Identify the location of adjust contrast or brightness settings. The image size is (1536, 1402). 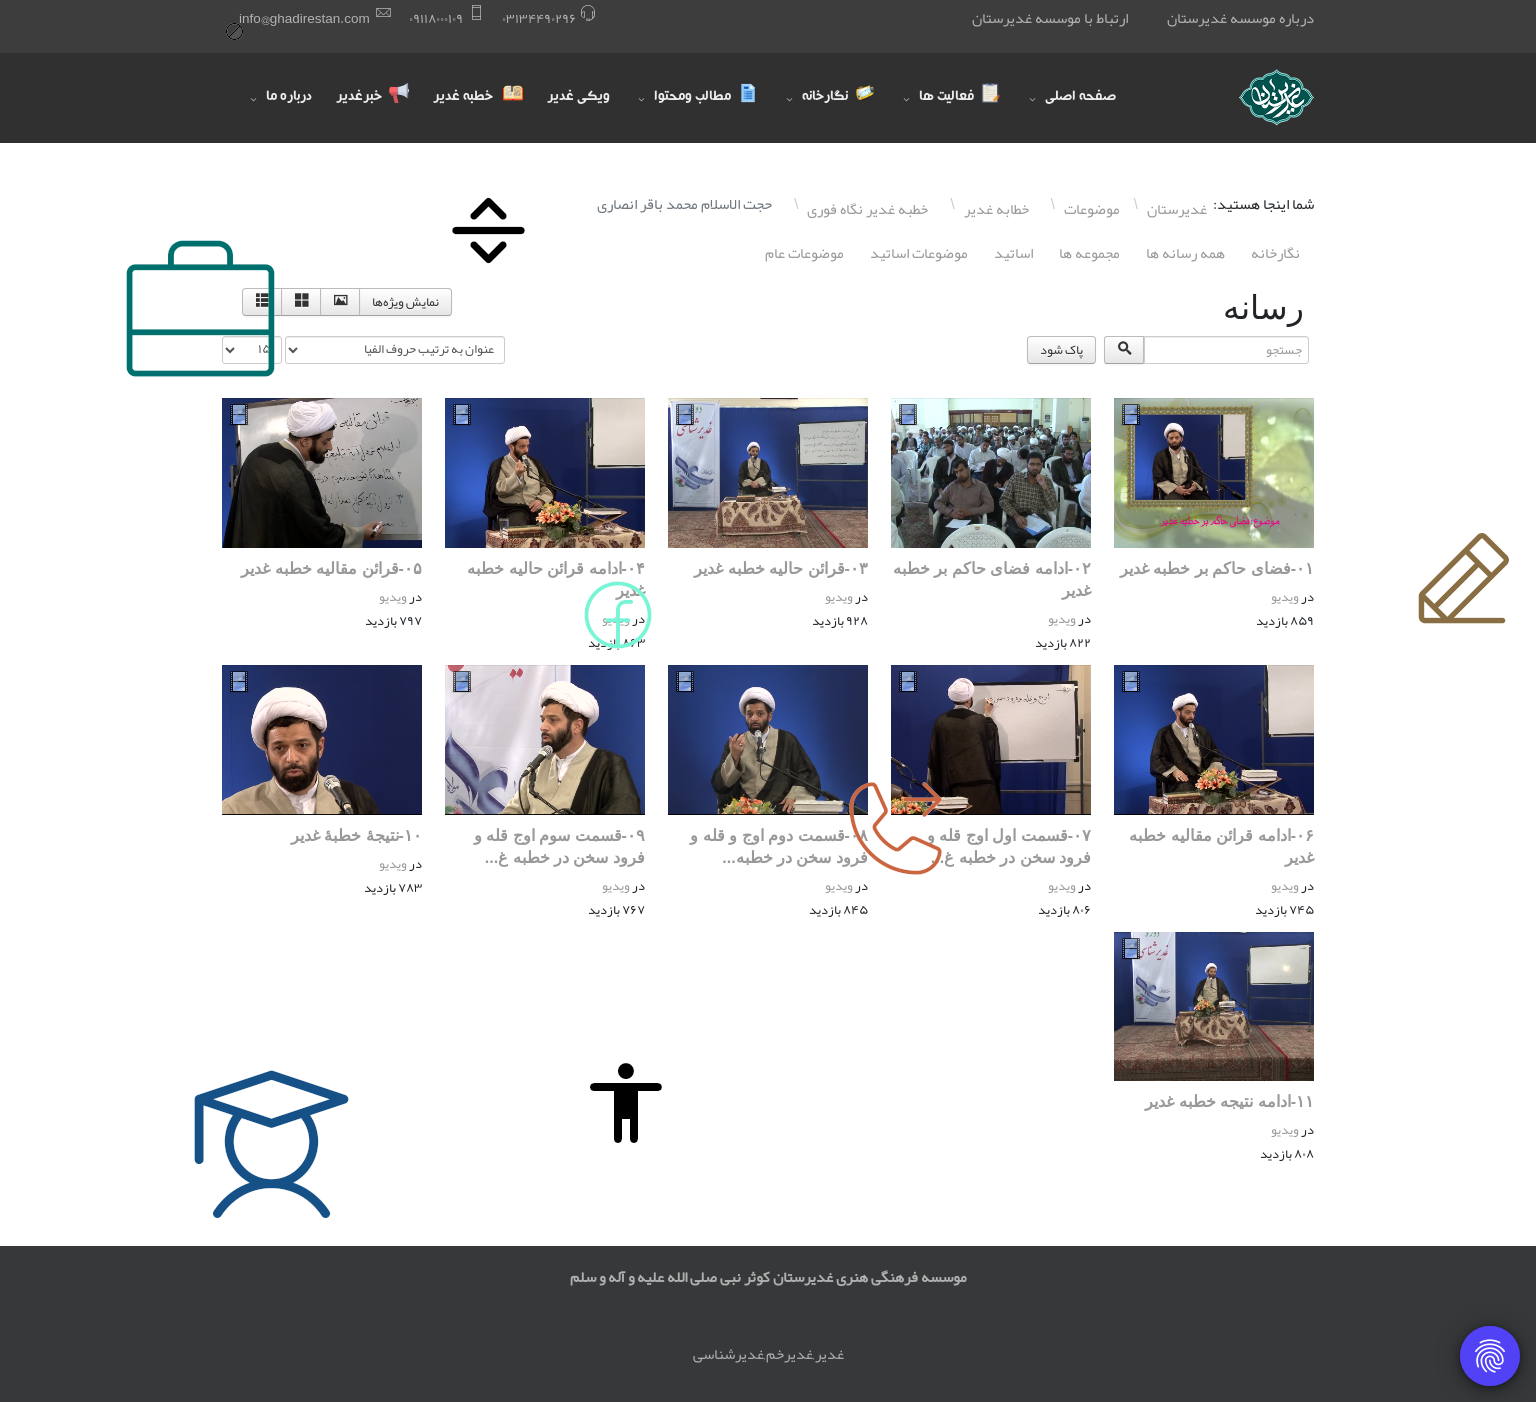
(234, 31).